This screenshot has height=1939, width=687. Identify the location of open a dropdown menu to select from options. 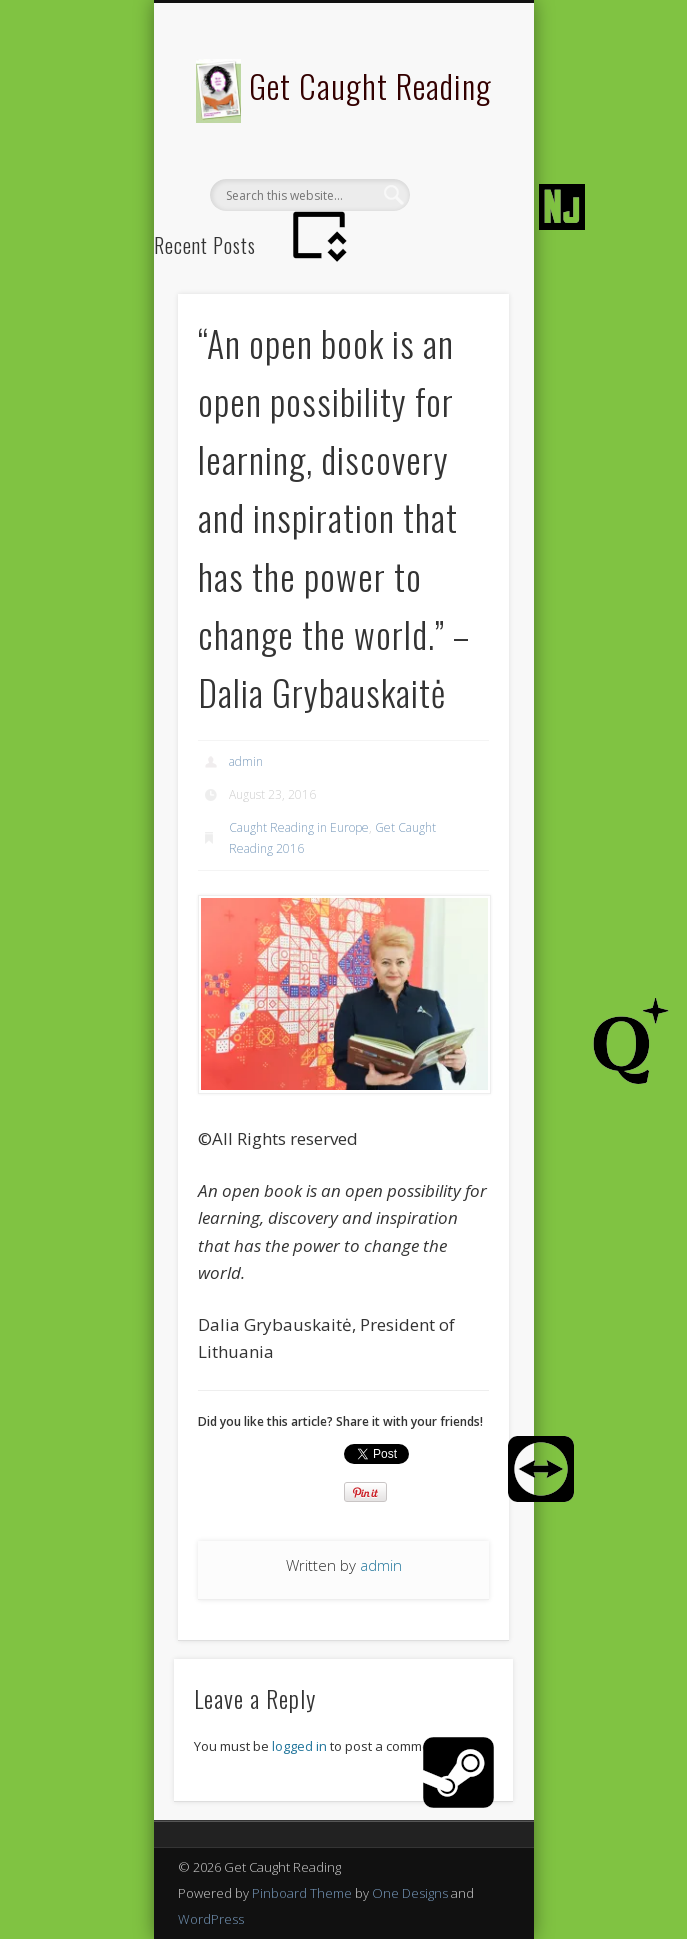
(319, 235).